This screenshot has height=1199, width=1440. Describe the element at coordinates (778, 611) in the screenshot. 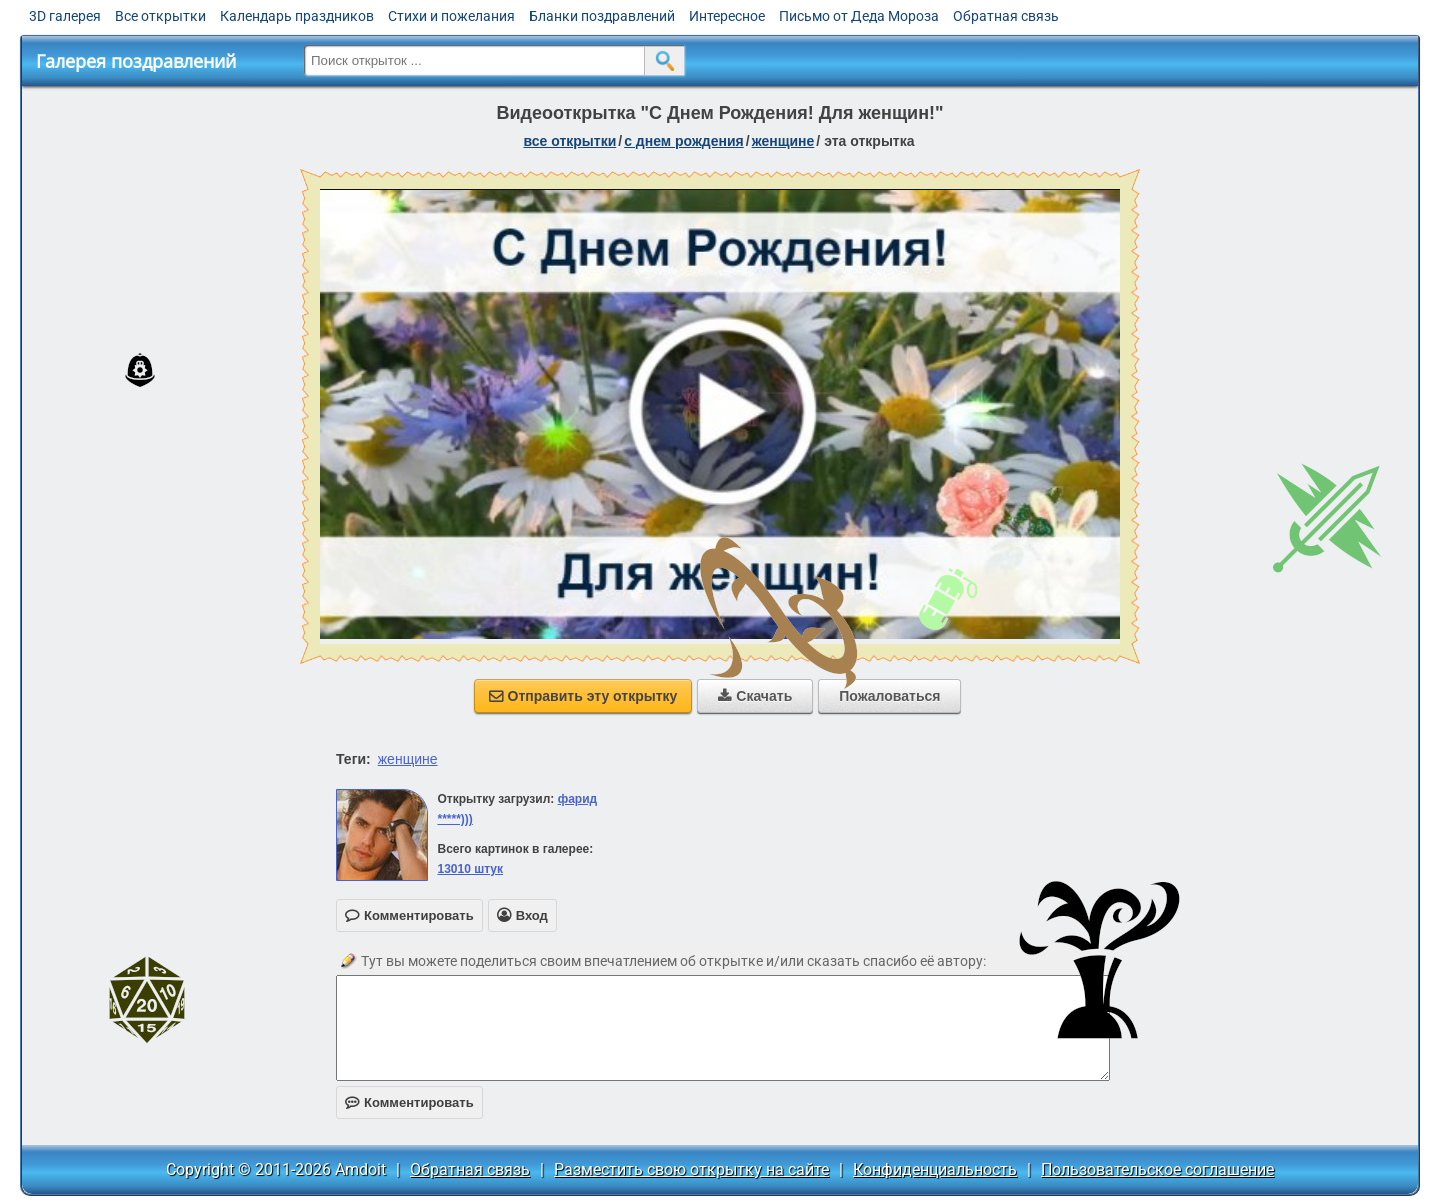

I see `use vine whip ability or attack` at that location.